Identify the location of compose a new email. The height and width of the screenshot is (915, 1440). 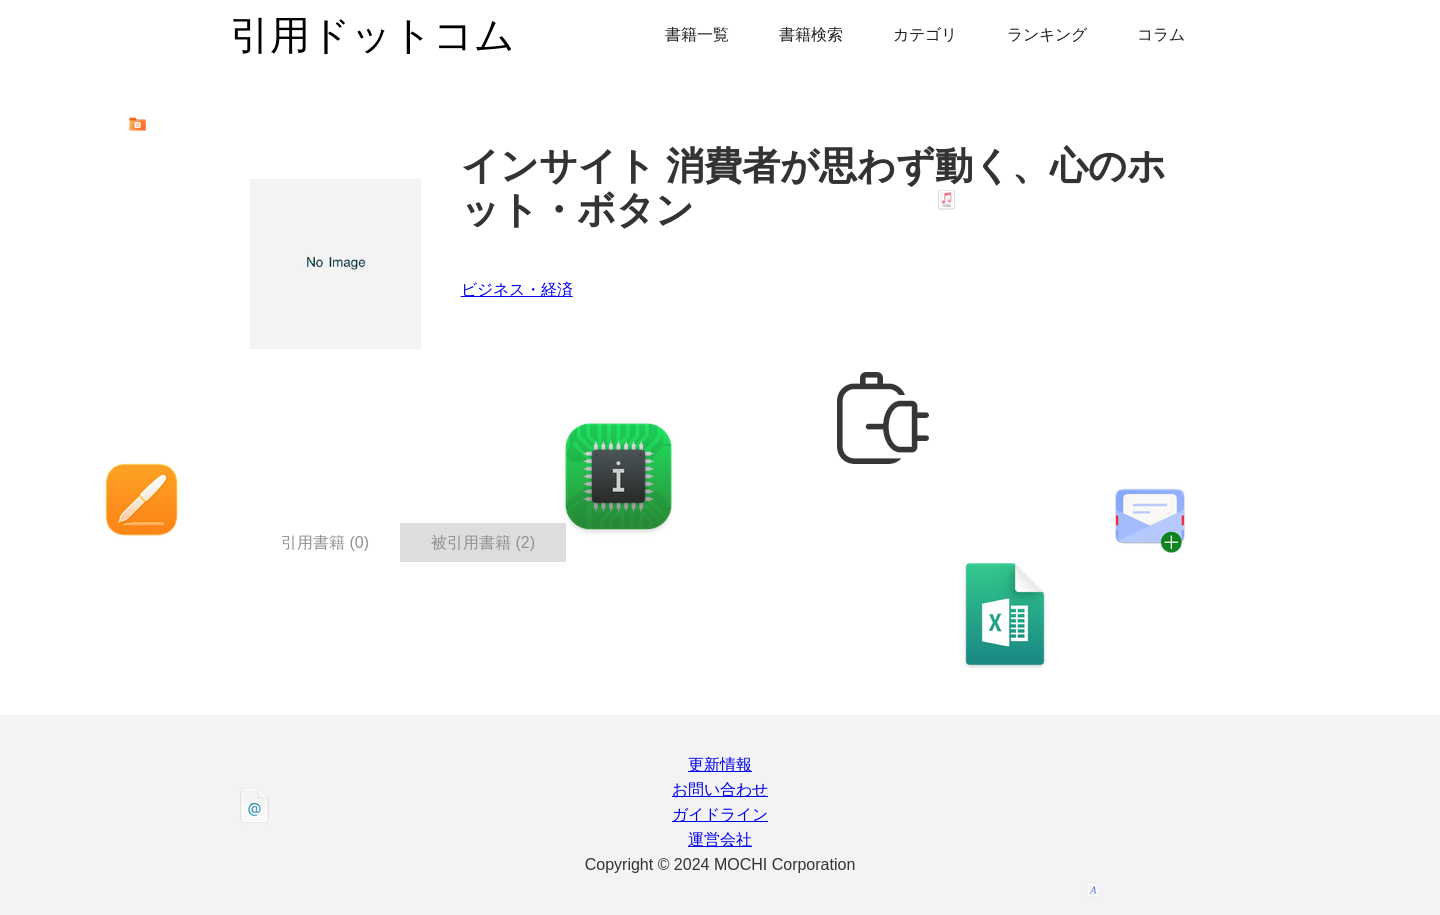
(1150, 516).